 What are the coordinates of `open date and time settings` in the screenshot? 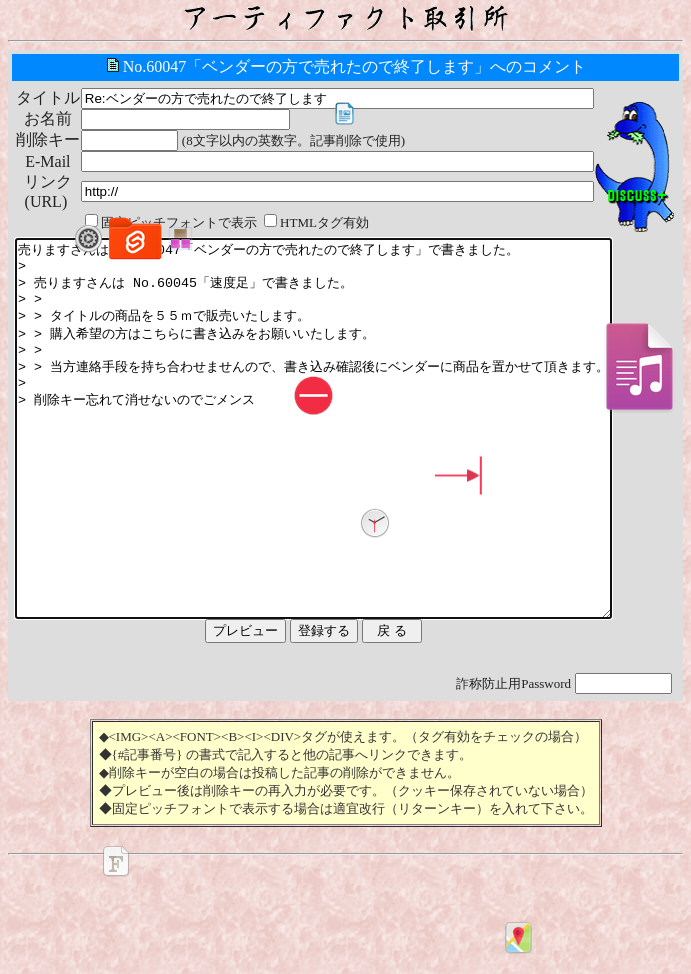 It's located at (375, 523).